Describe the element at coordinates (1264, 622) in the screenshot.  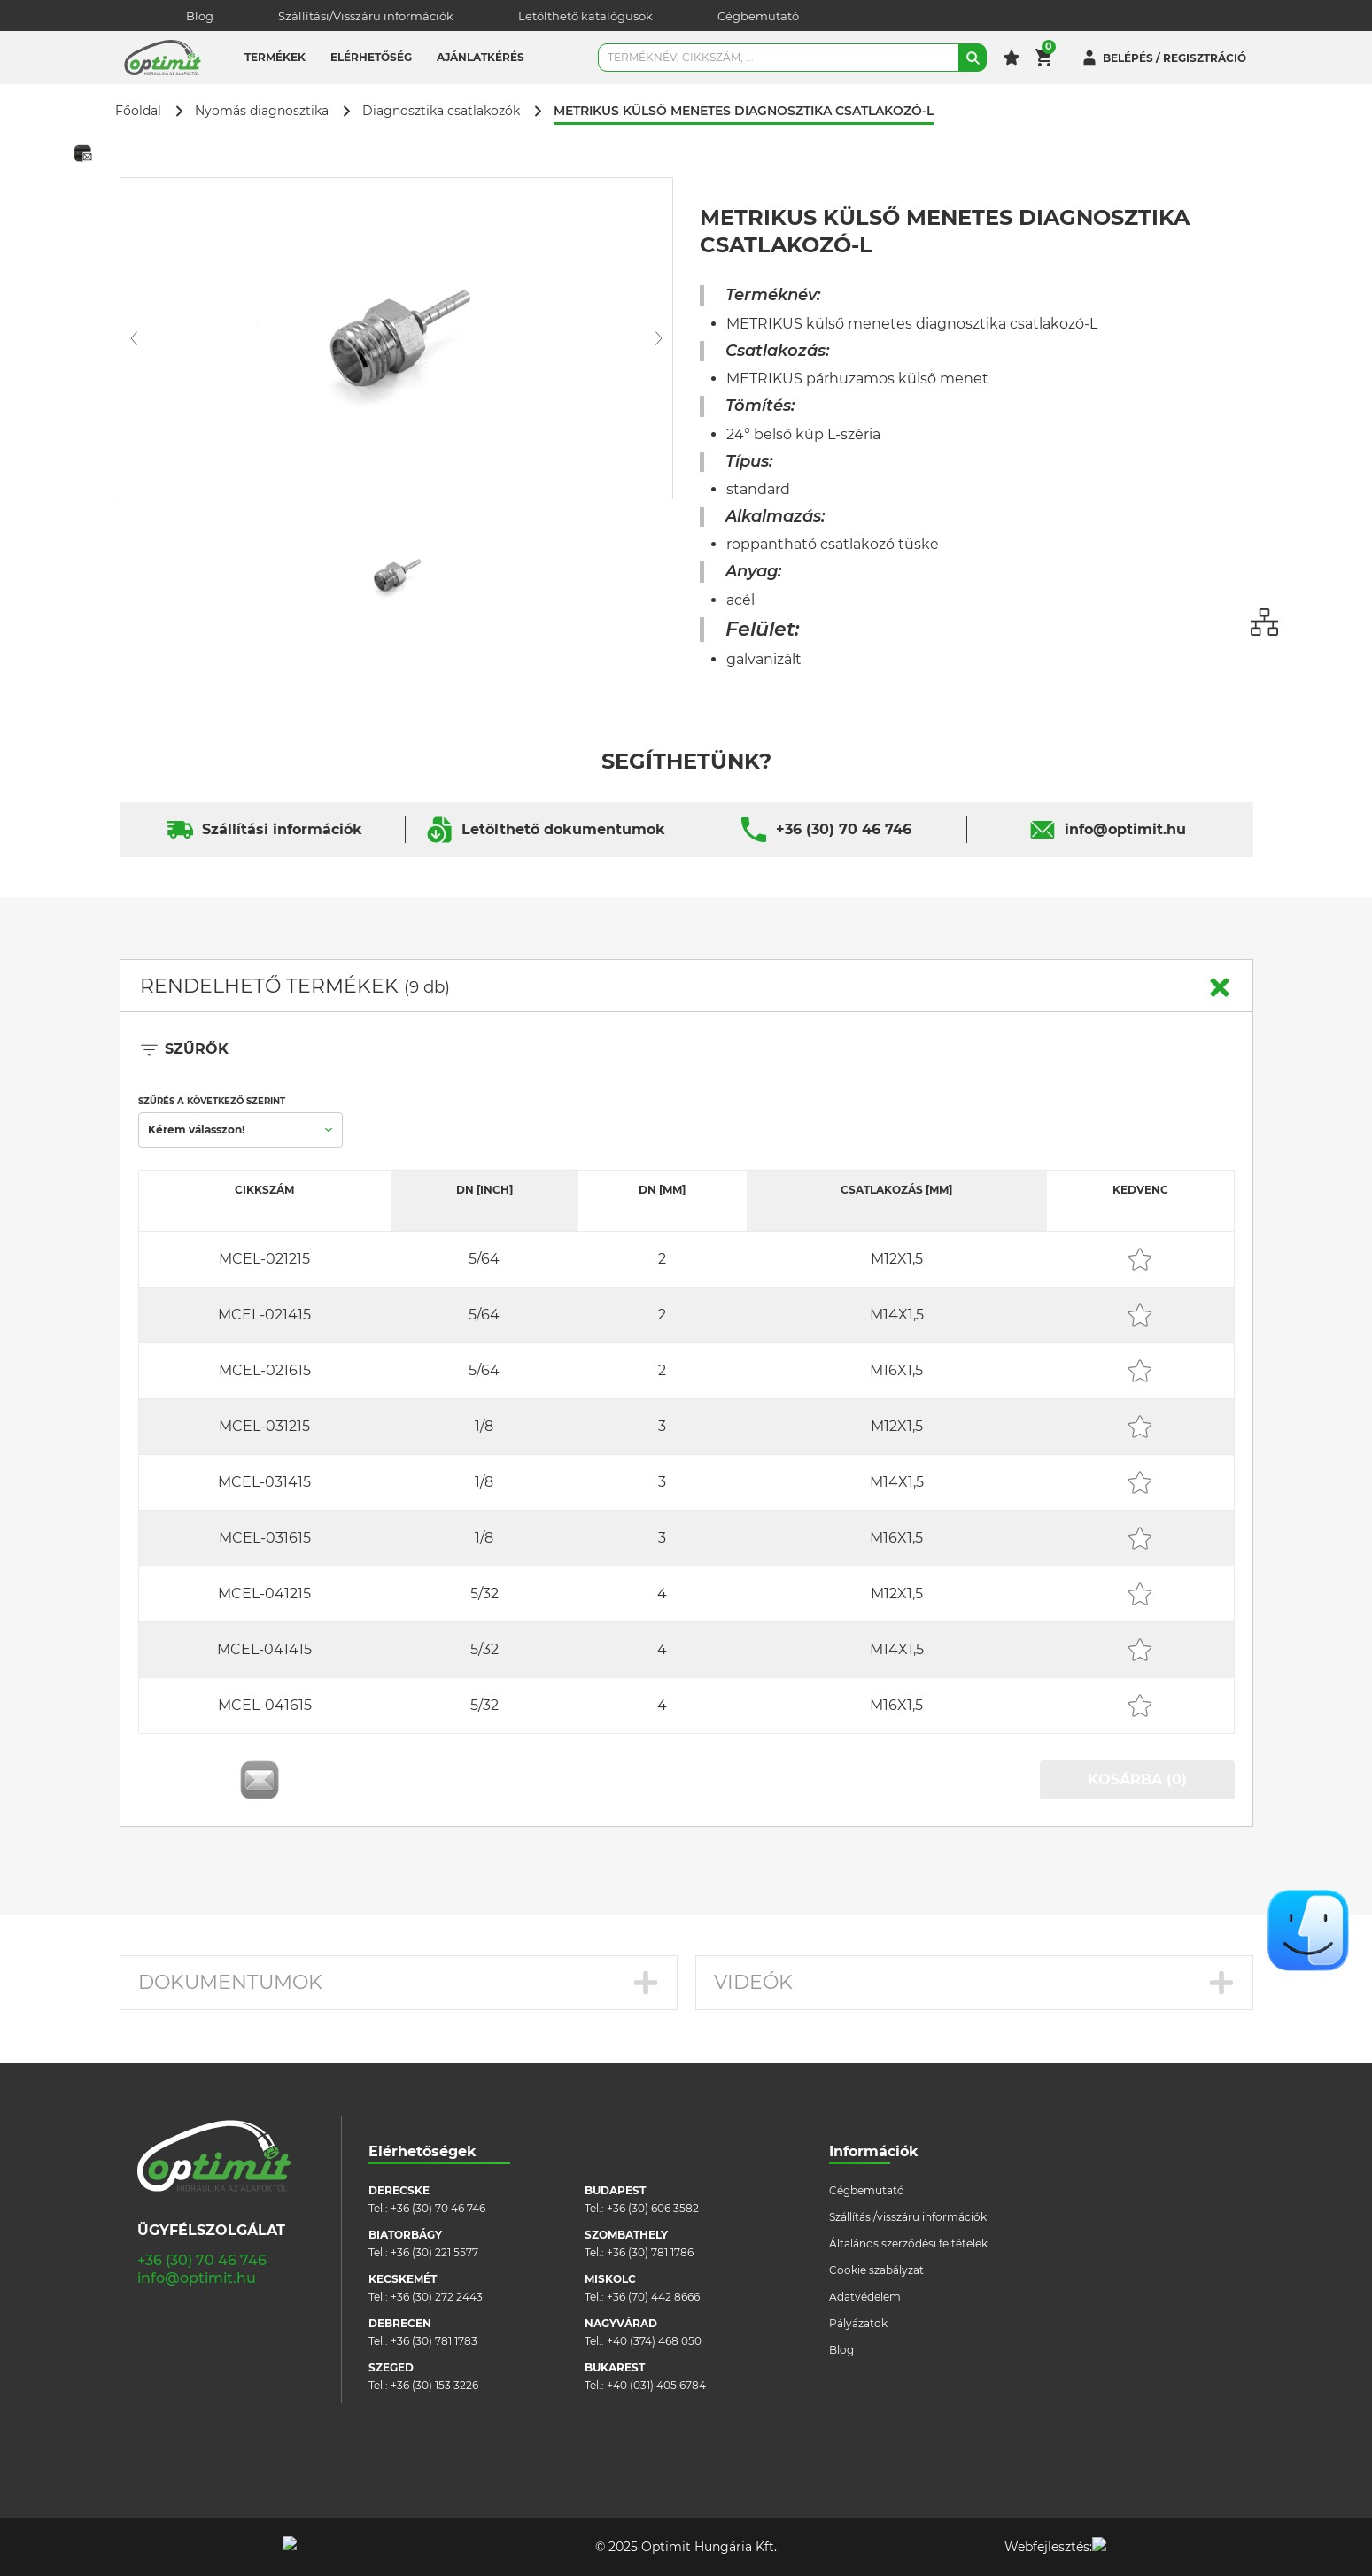
I see `view wired network connections` at that location.